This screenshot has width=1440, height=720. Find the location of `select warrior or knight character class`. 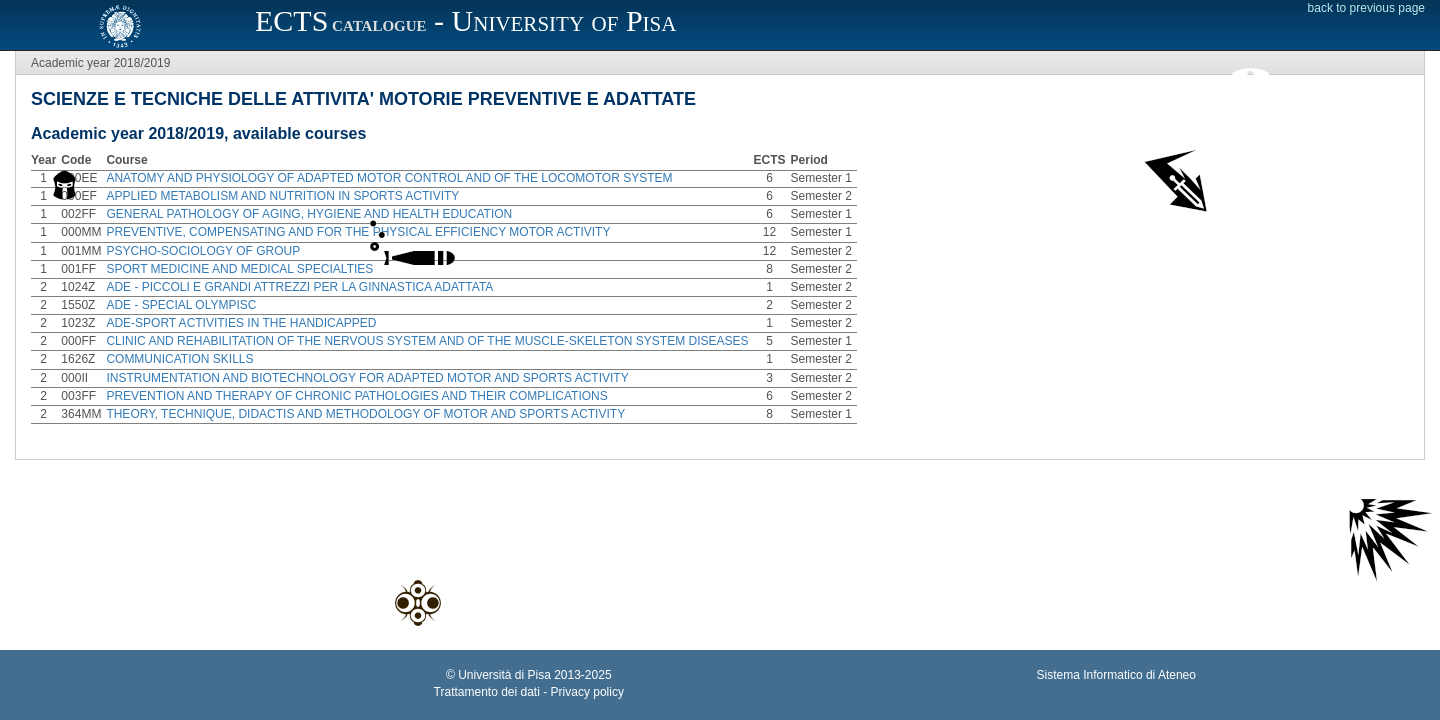

select warrior or knight character class is located at coordinates (64, 185).